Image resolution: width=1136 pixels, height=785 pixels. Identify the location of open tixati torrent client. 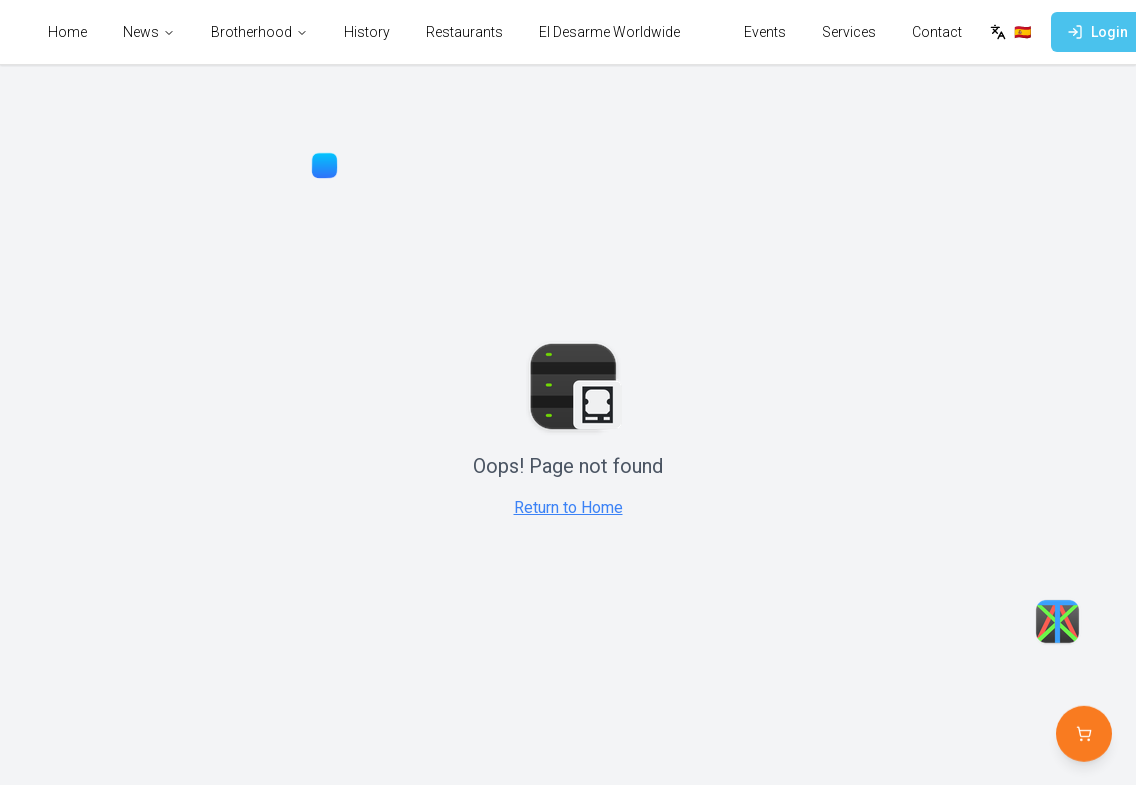
(1057, 621).